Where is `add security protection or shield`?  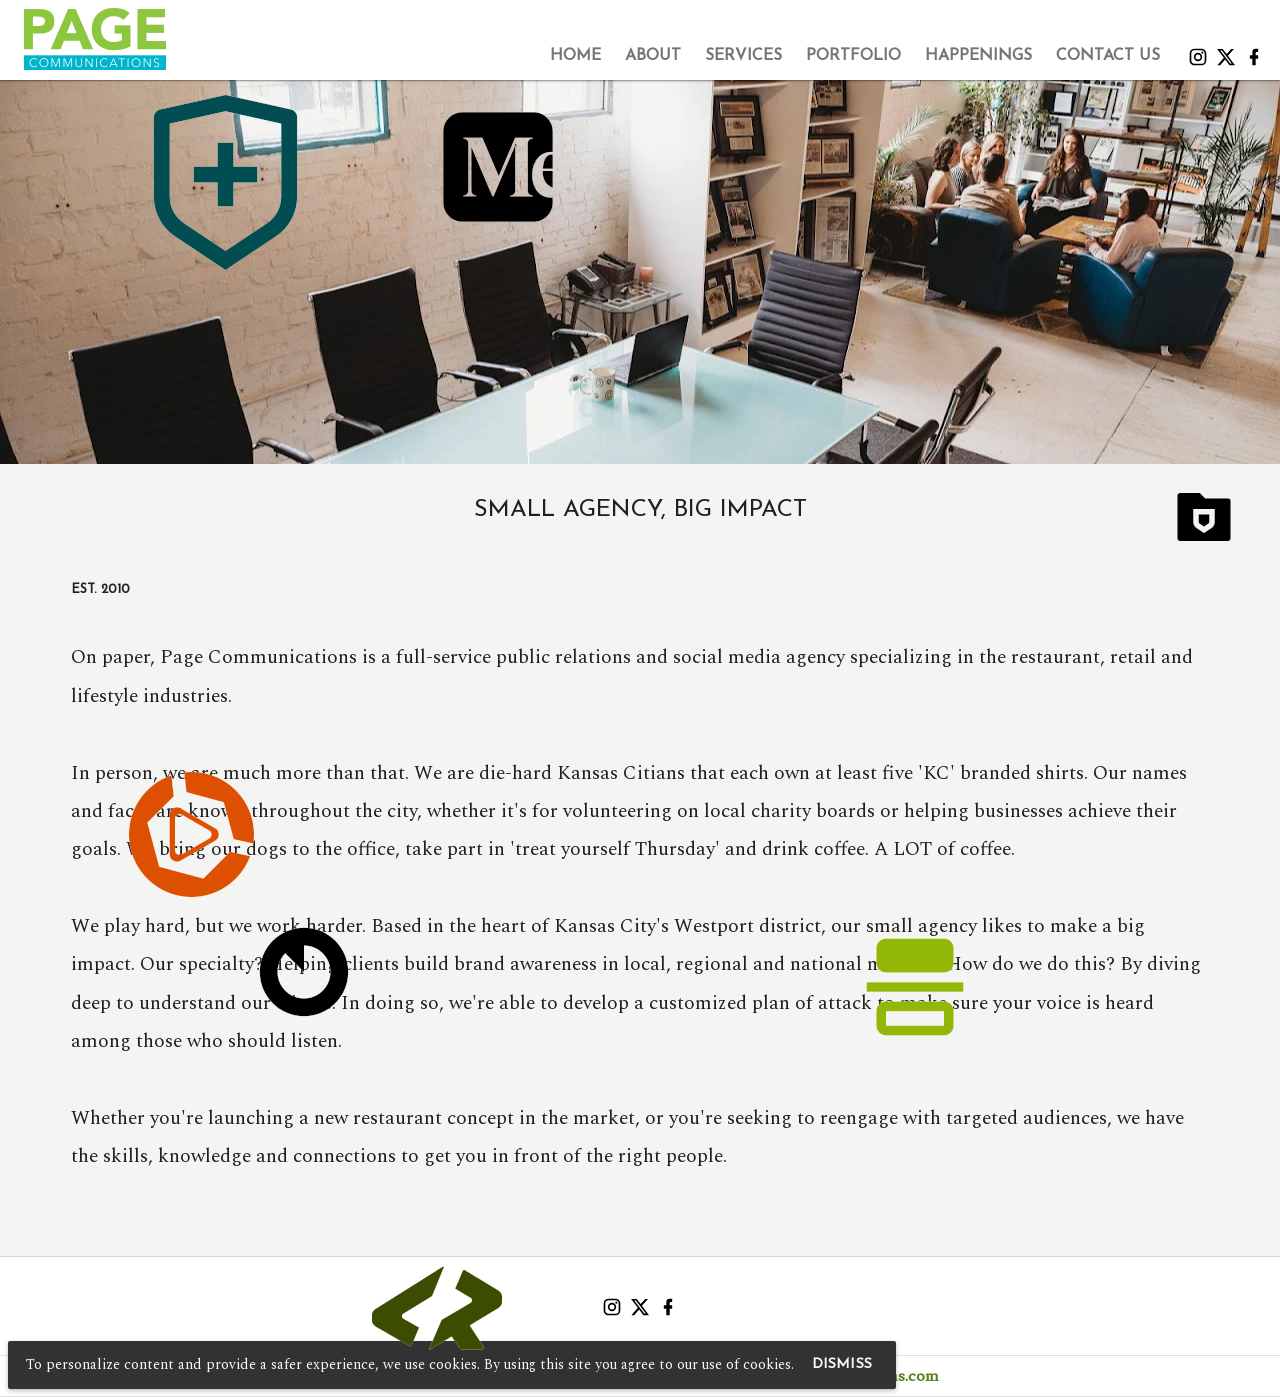
add security protection or shield is located at coordinates (225, 182).